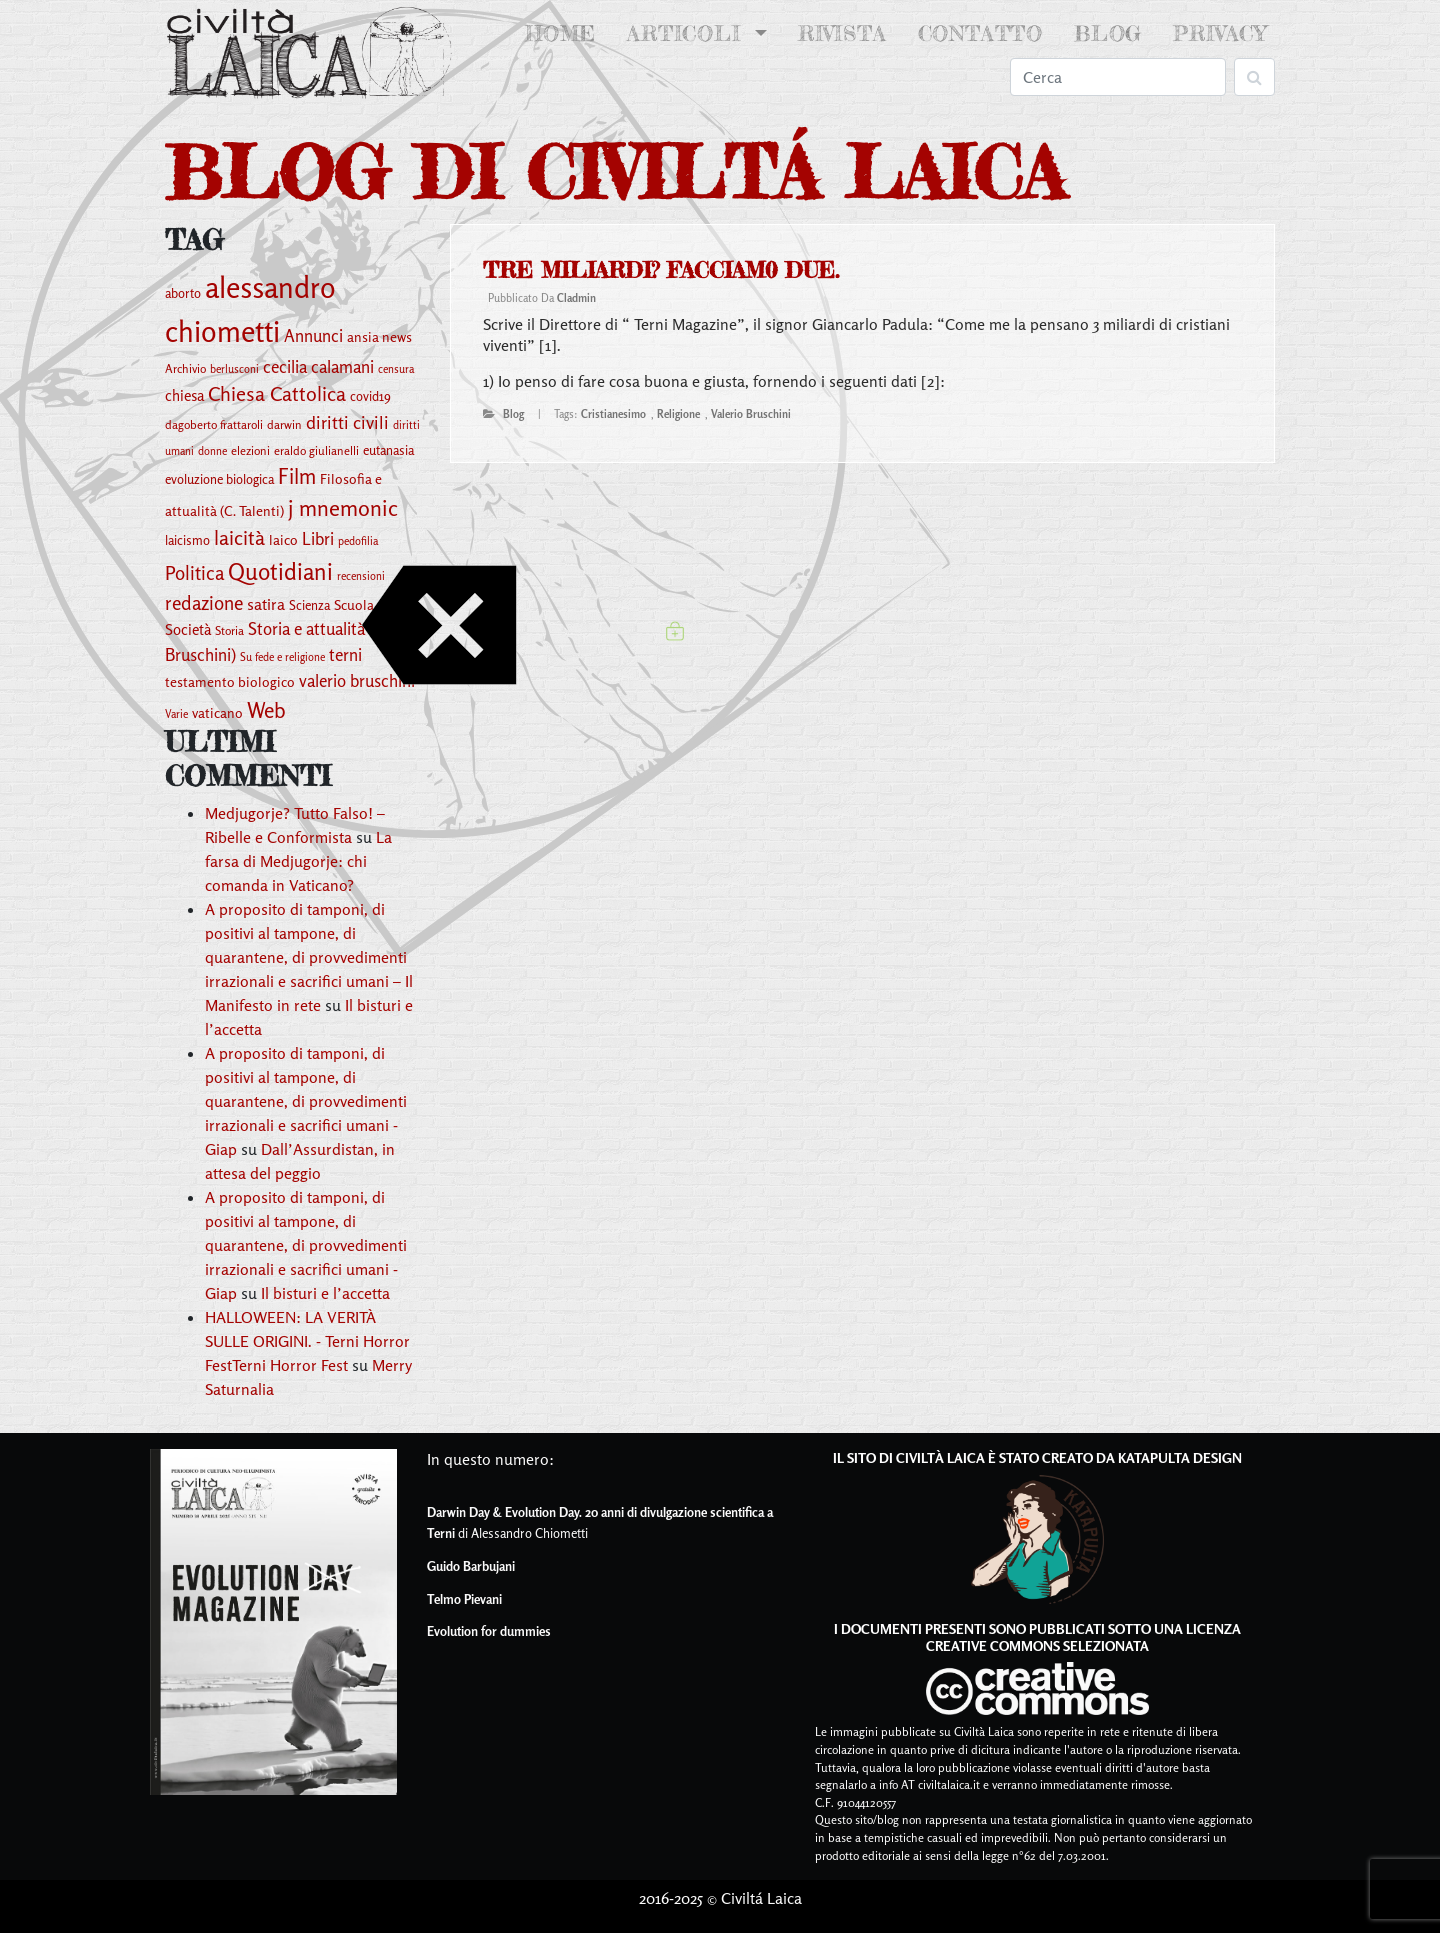 This screenshot has height=1933, width=1440. Describe the element at coordinates (445, 625) in the screenshot. I see `delete the previous character` at that location.